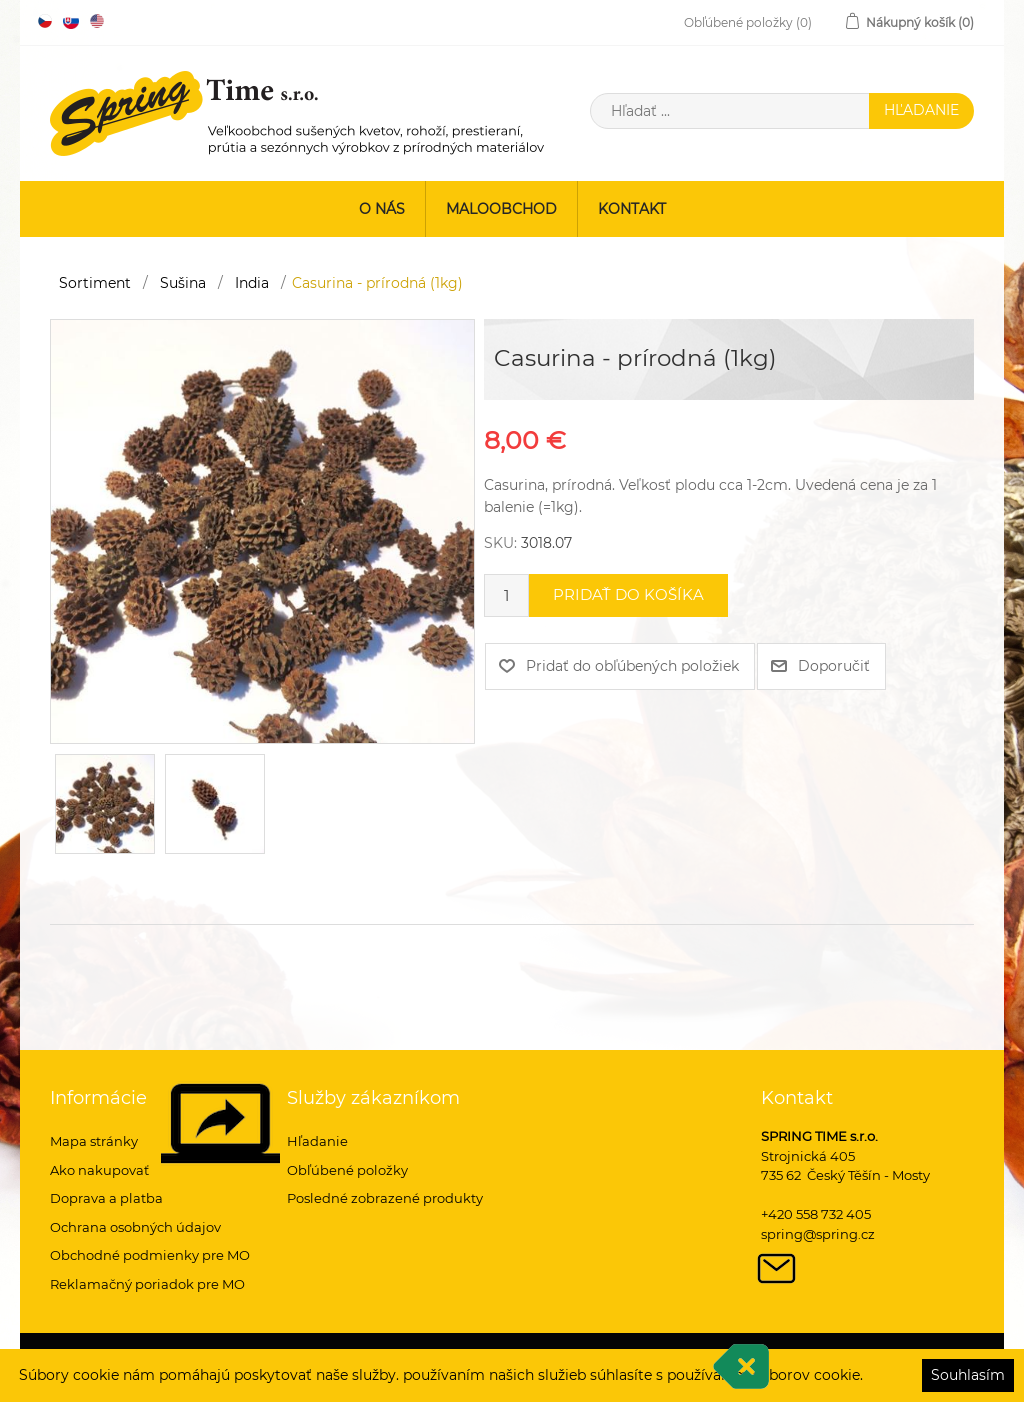 The image size is (1024, 1402). I want to click on start sharing your screen, so click(220, 1123).